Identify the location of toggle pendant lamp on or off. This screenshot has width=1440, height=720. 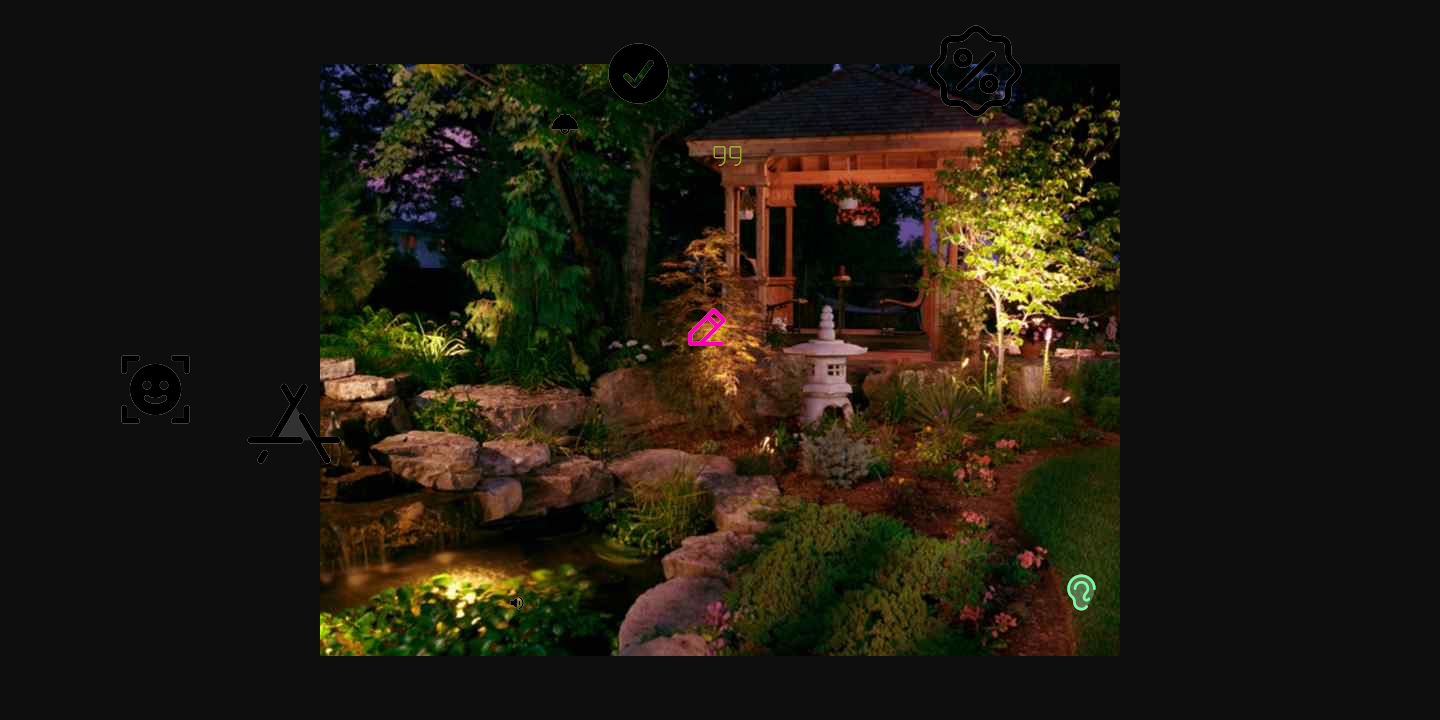
(565, 123).